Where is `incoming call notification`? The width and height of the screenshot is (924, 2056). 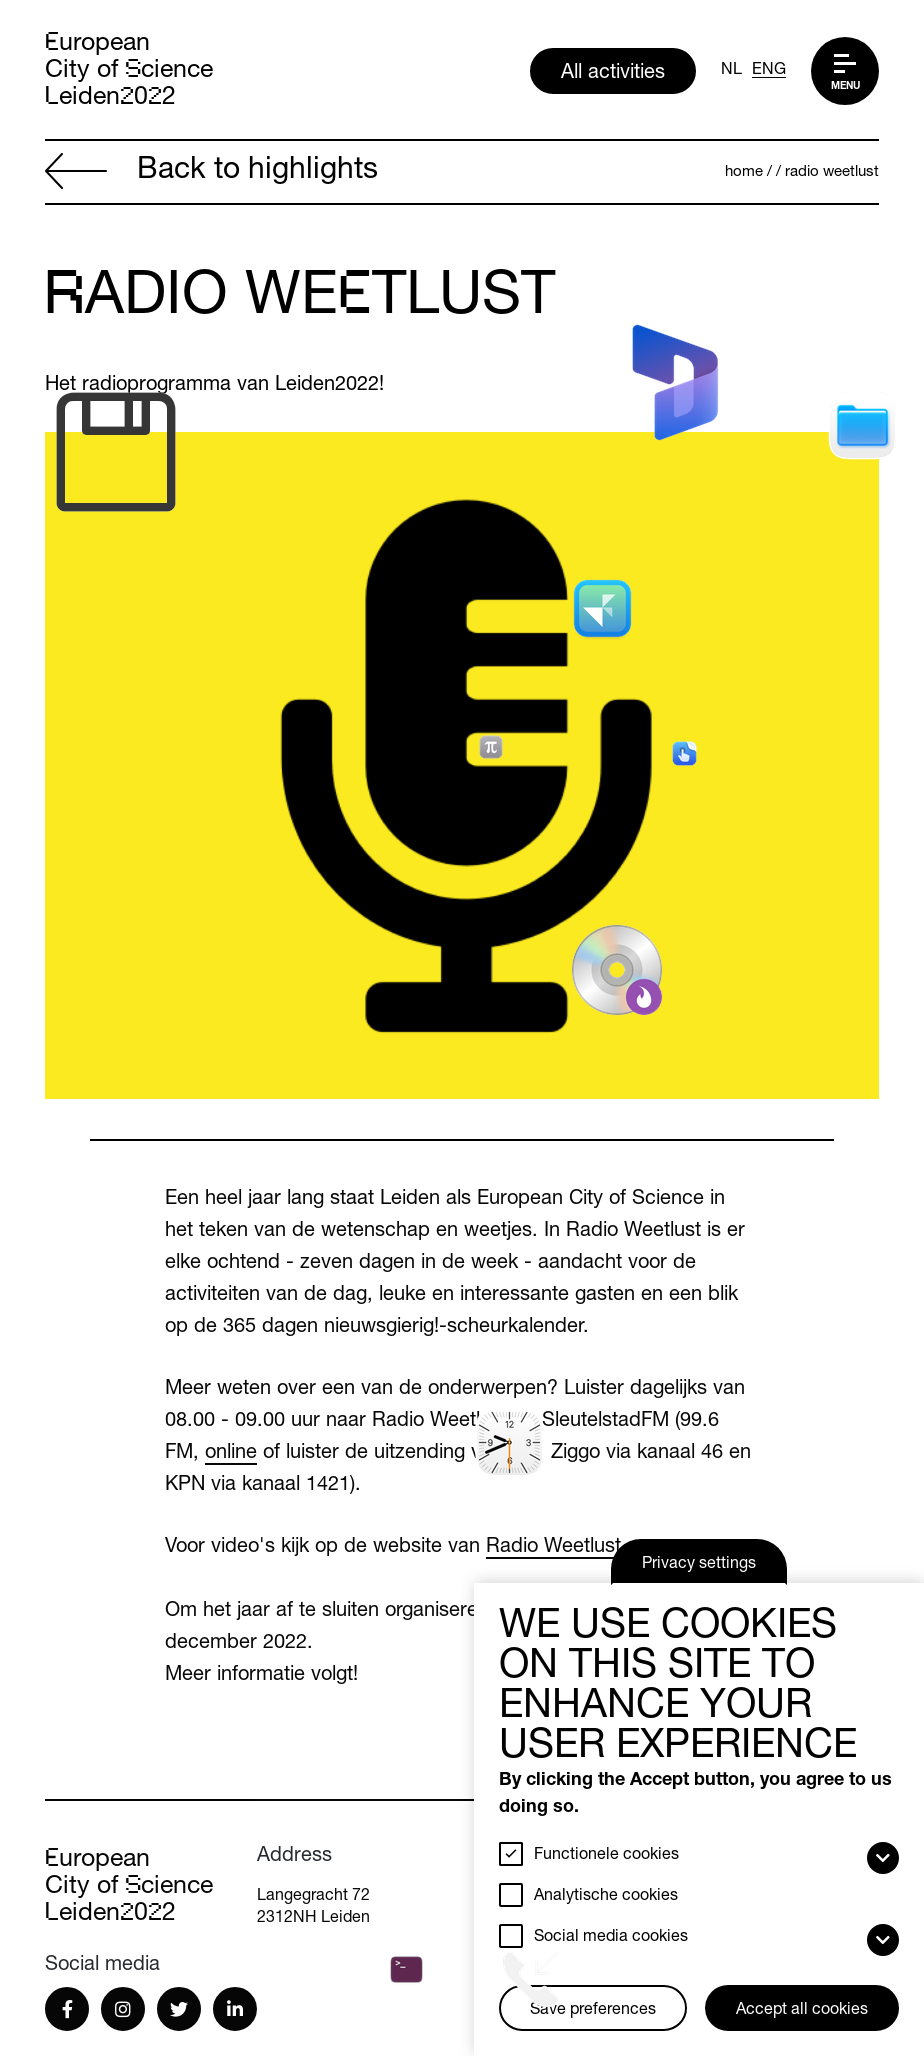 incoming call notification is located at coordinates (531, 1979).